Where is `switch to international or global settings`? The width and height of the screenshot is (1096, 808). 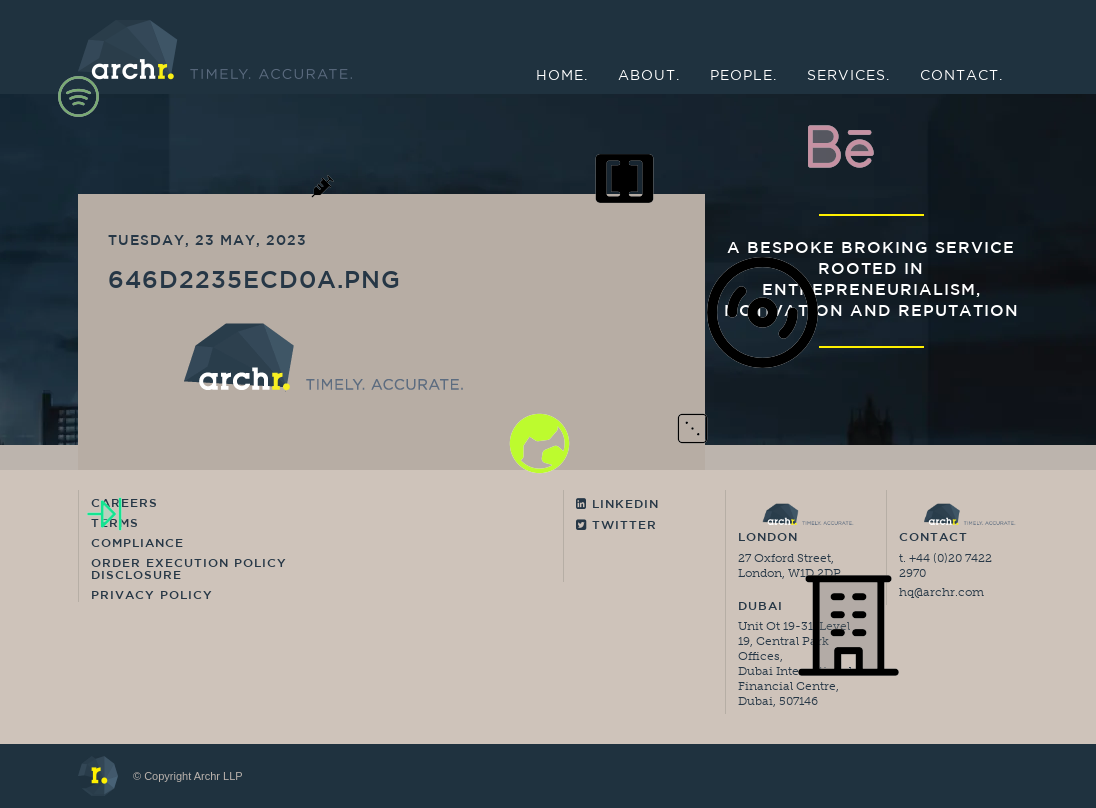 switch to international or global settings is located at coordinates (539, 443).